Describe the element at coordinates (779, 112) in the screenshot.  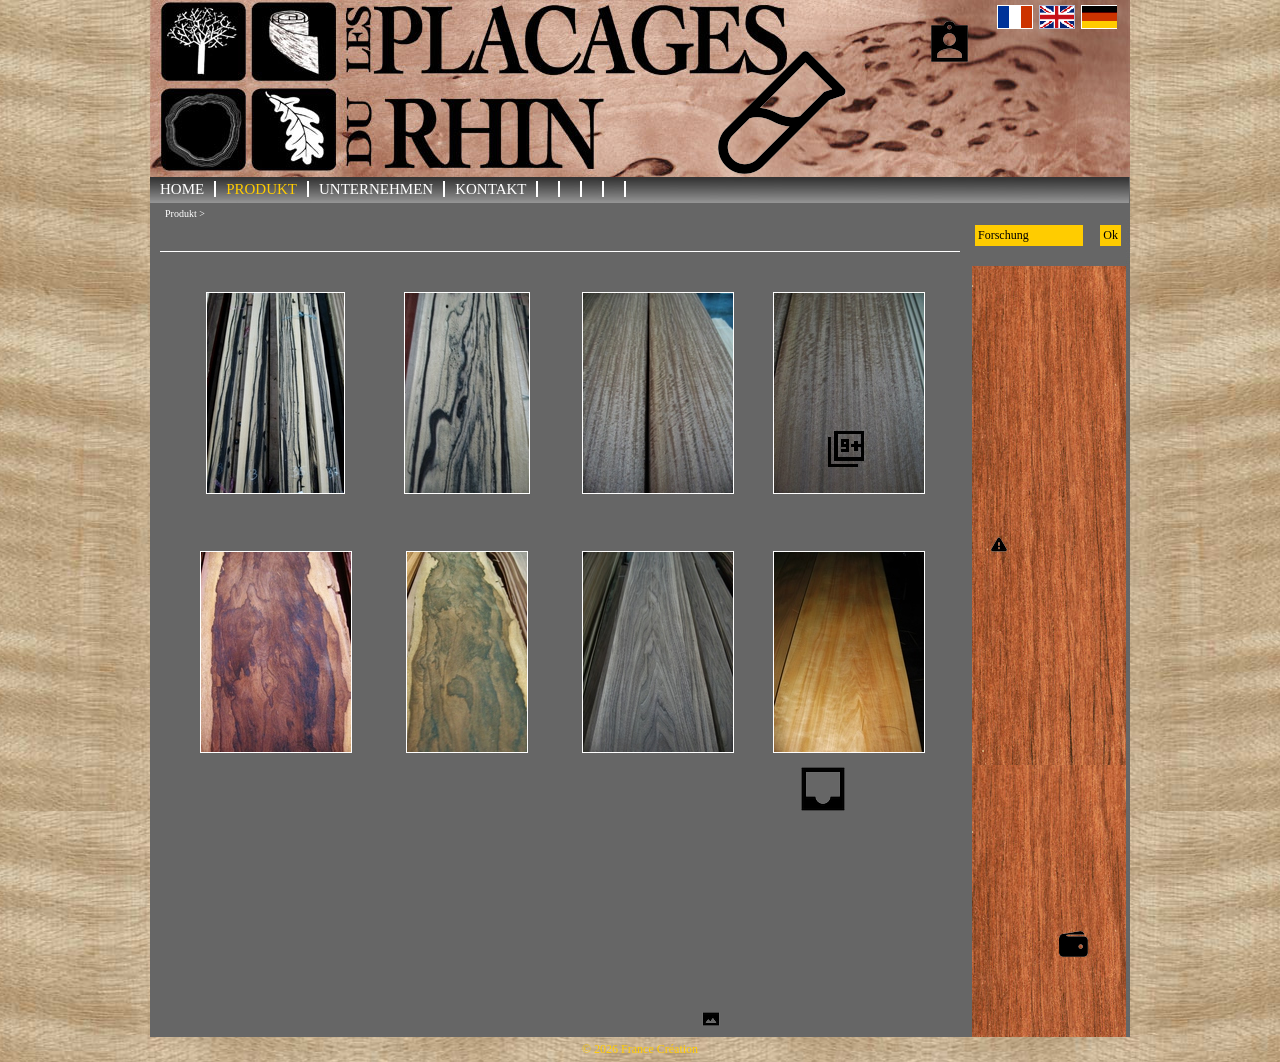
I see `access lab or experimental features` at that location.